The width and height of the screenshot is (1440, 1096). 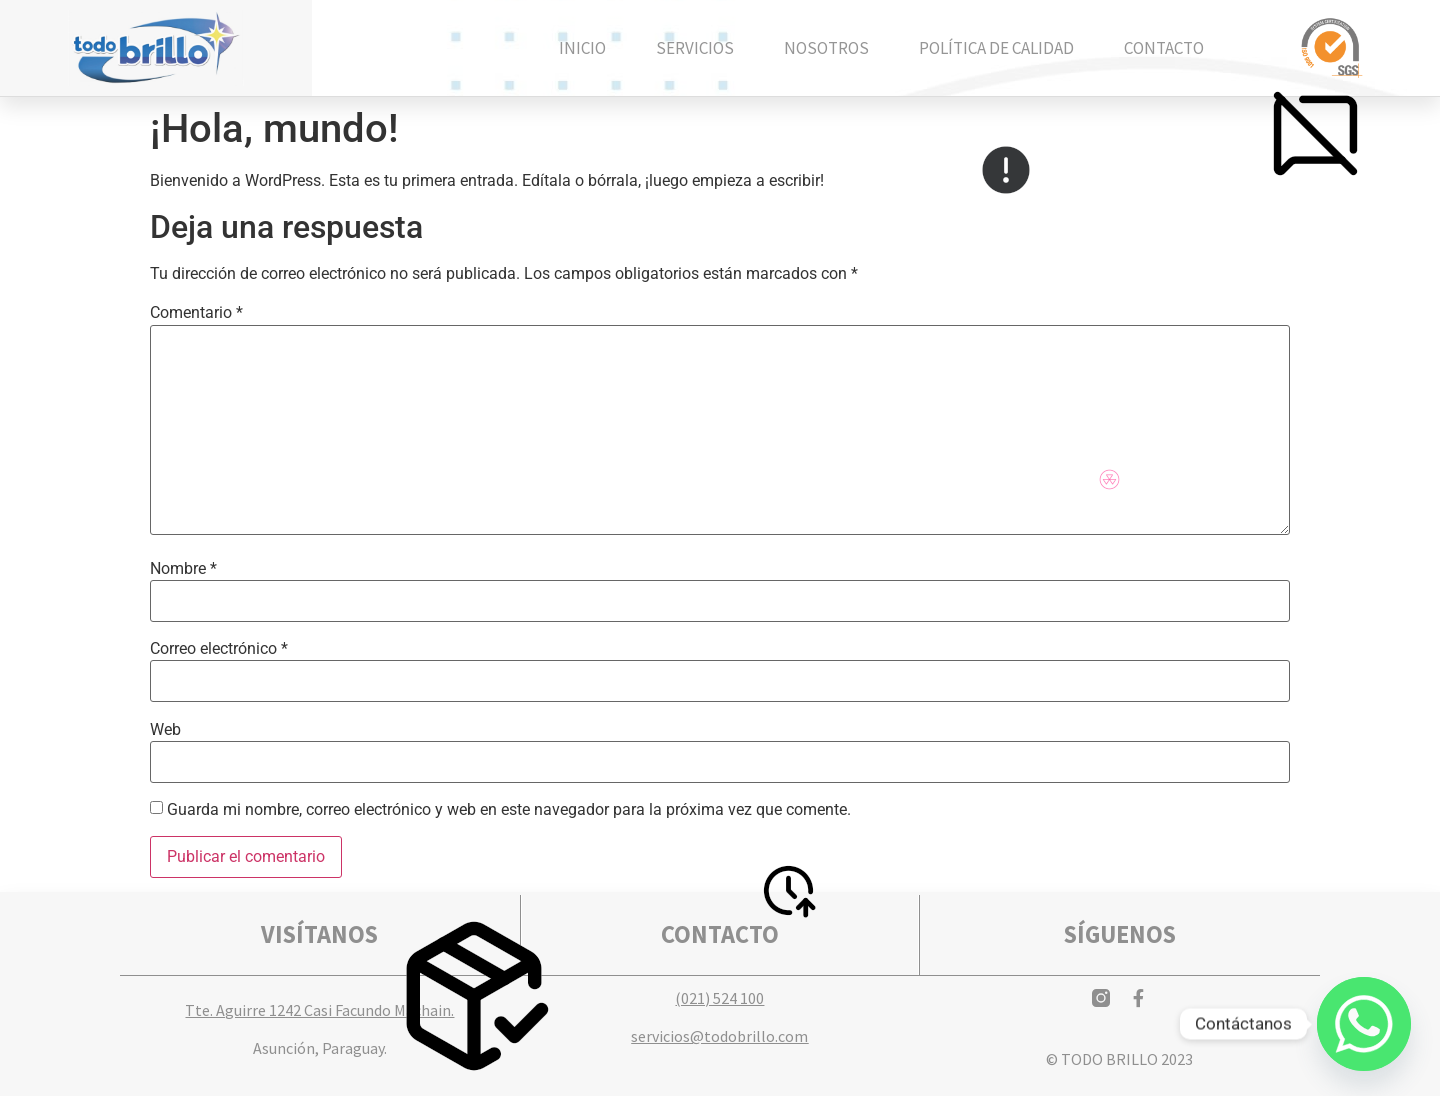 What do you see at coordinates (788, 890) in the screenshot?
I see `move time forward or reschedule later` at bounding box center [788, 890].